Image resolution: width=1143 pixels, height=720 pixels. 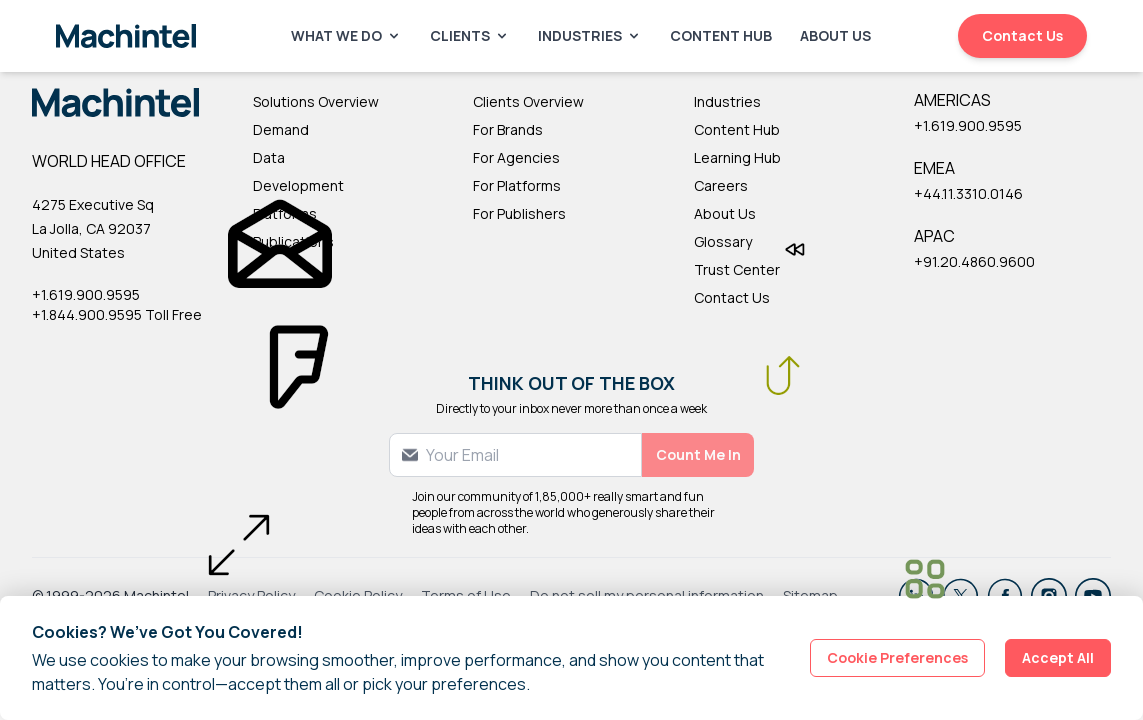 I want to click on mark message as read, so click(x=280, y=249).